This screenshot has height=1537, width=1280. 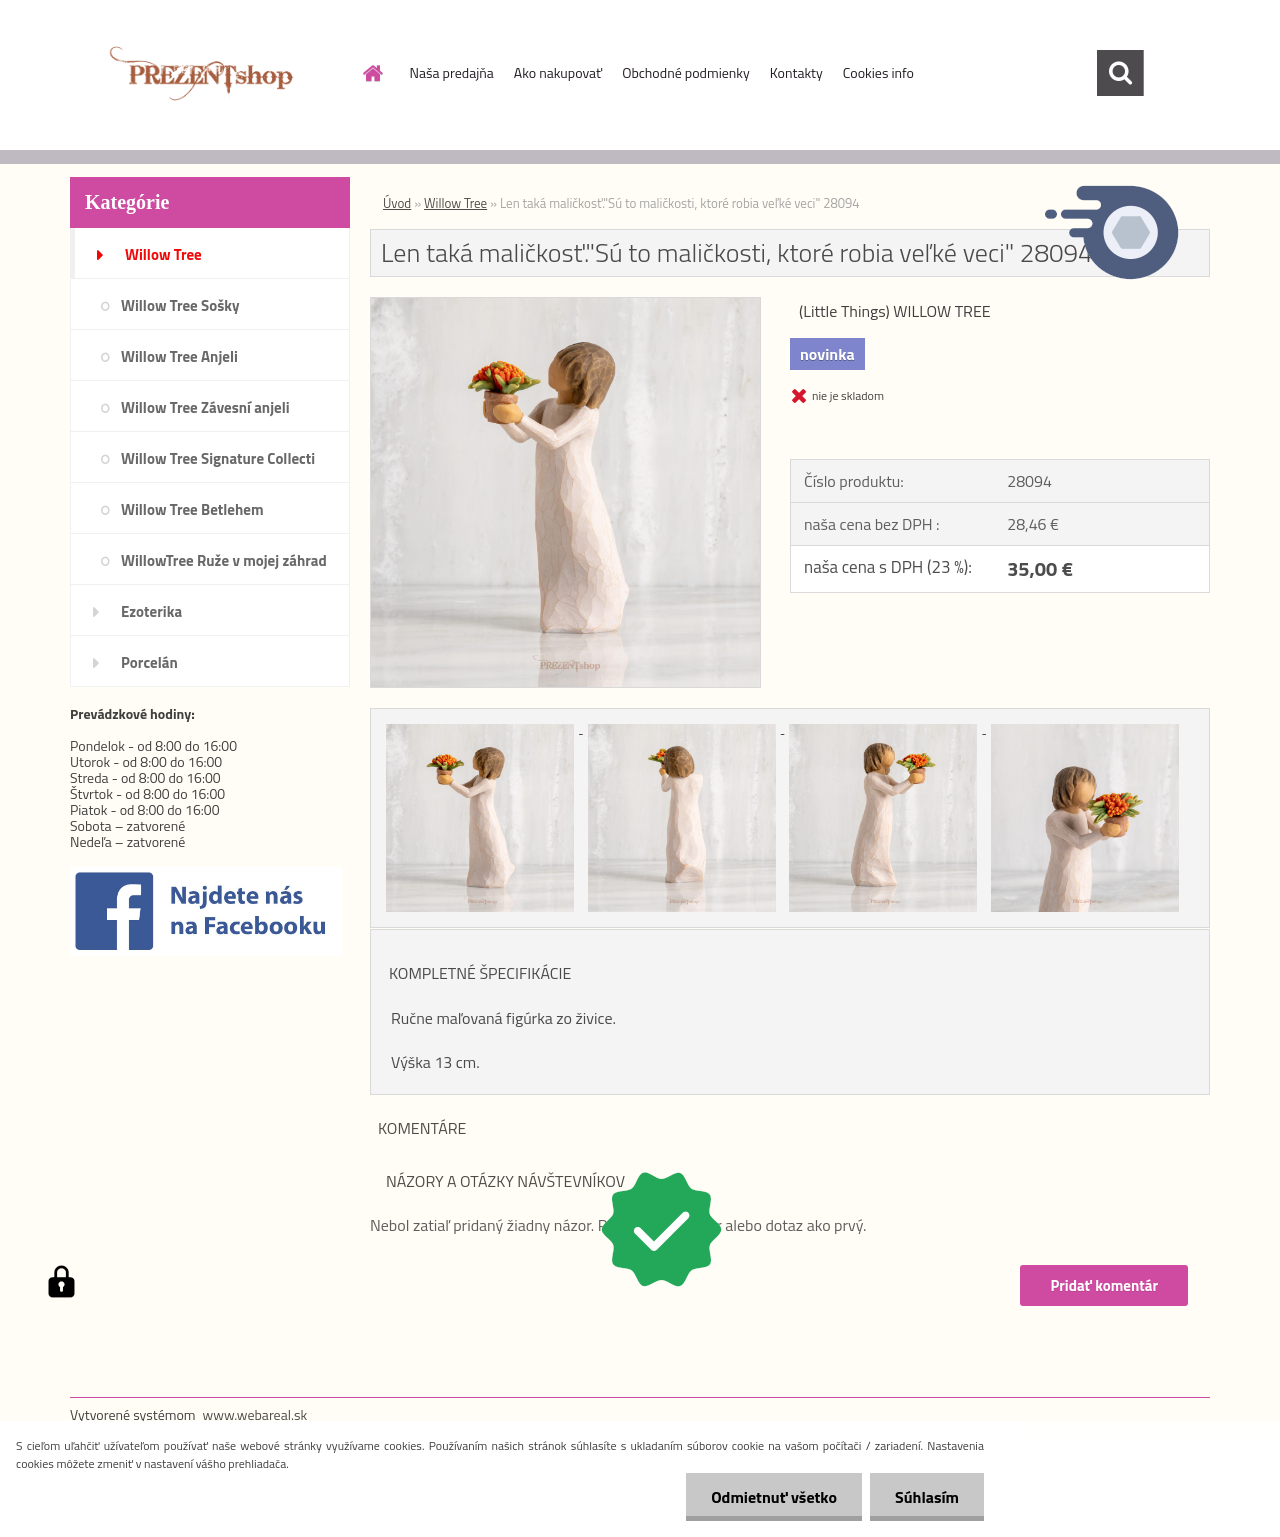 What do you see at coordinates (1112, 232) in the screenshot?
I see `access discord nitro subscription features` at bounding box center [1112, 232].